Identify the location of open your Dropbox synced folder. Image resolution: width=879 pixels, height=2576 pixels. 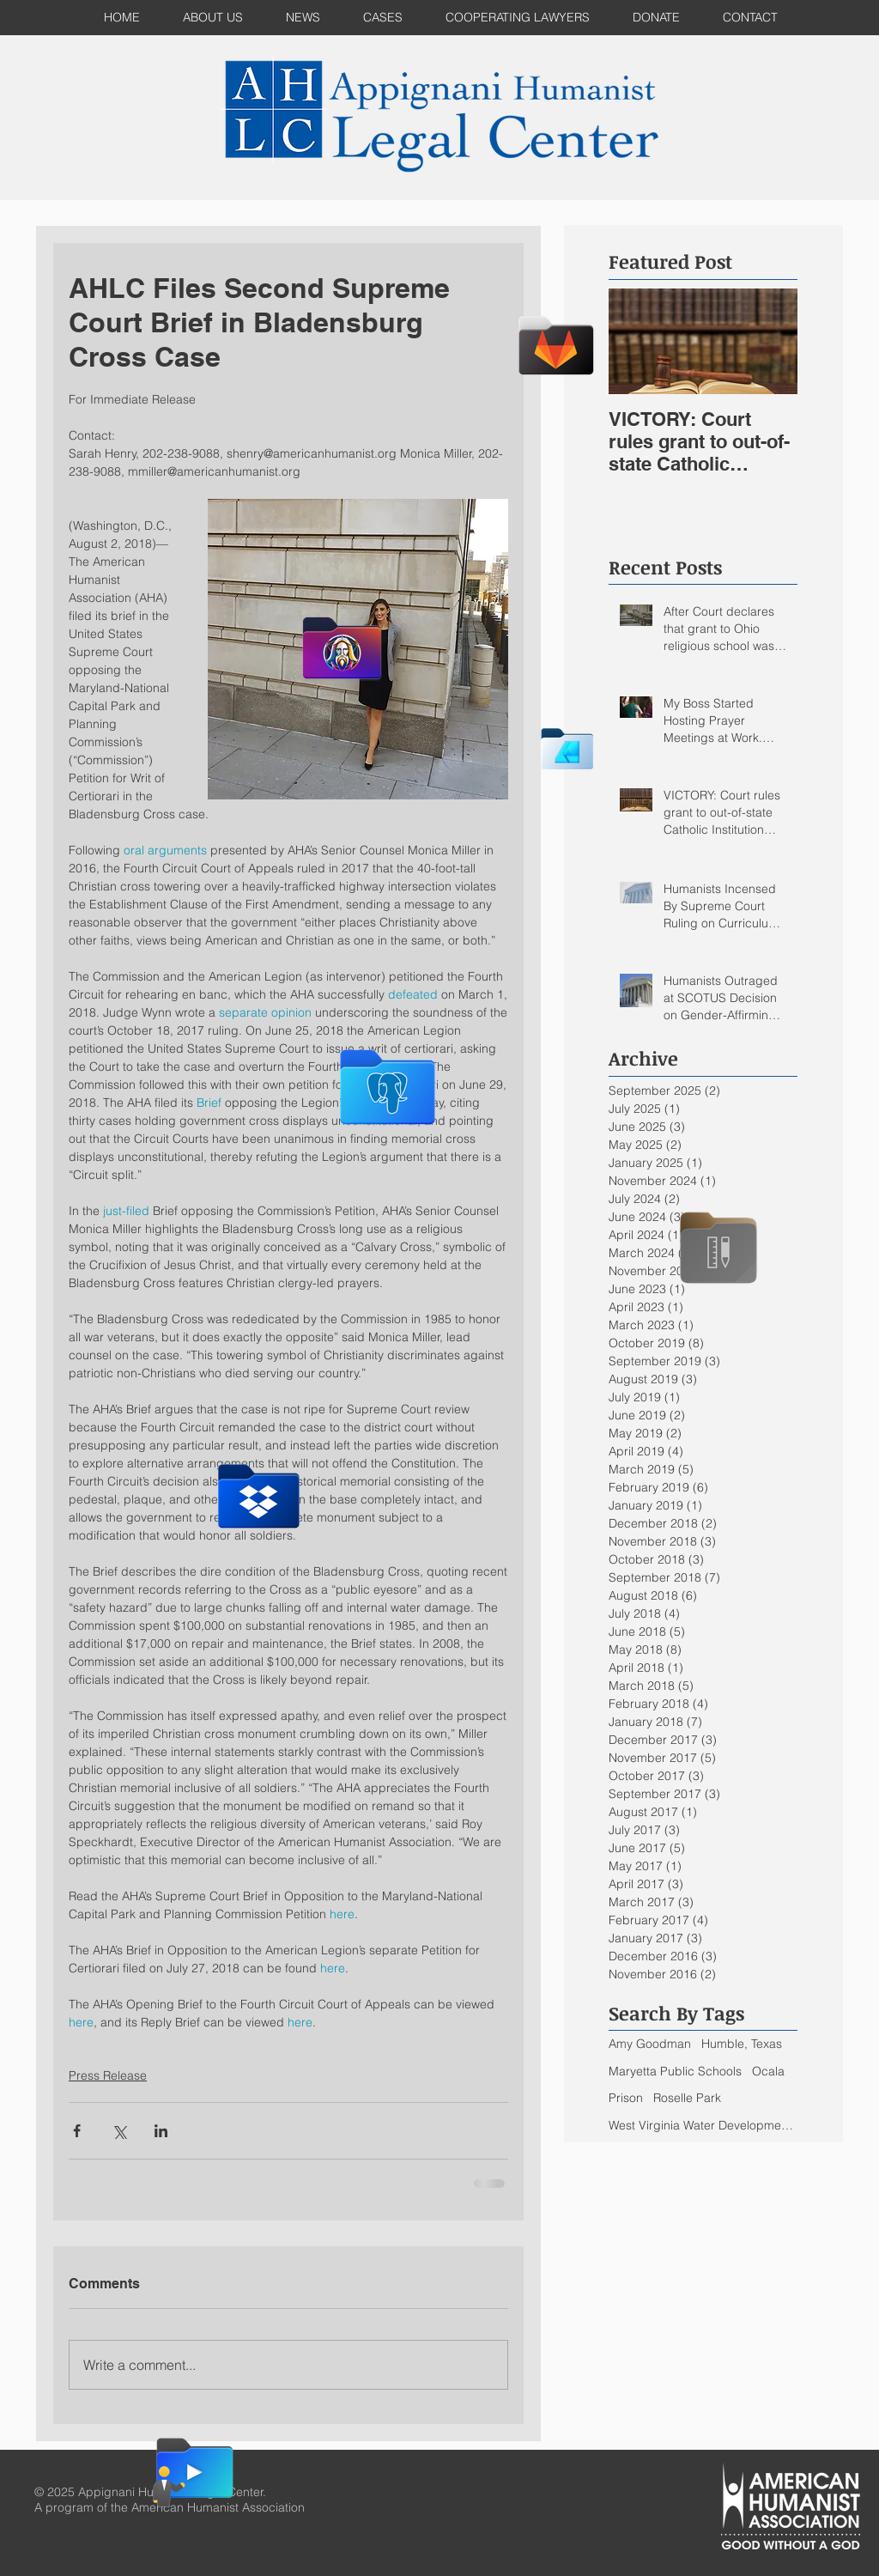
(258, 1498).